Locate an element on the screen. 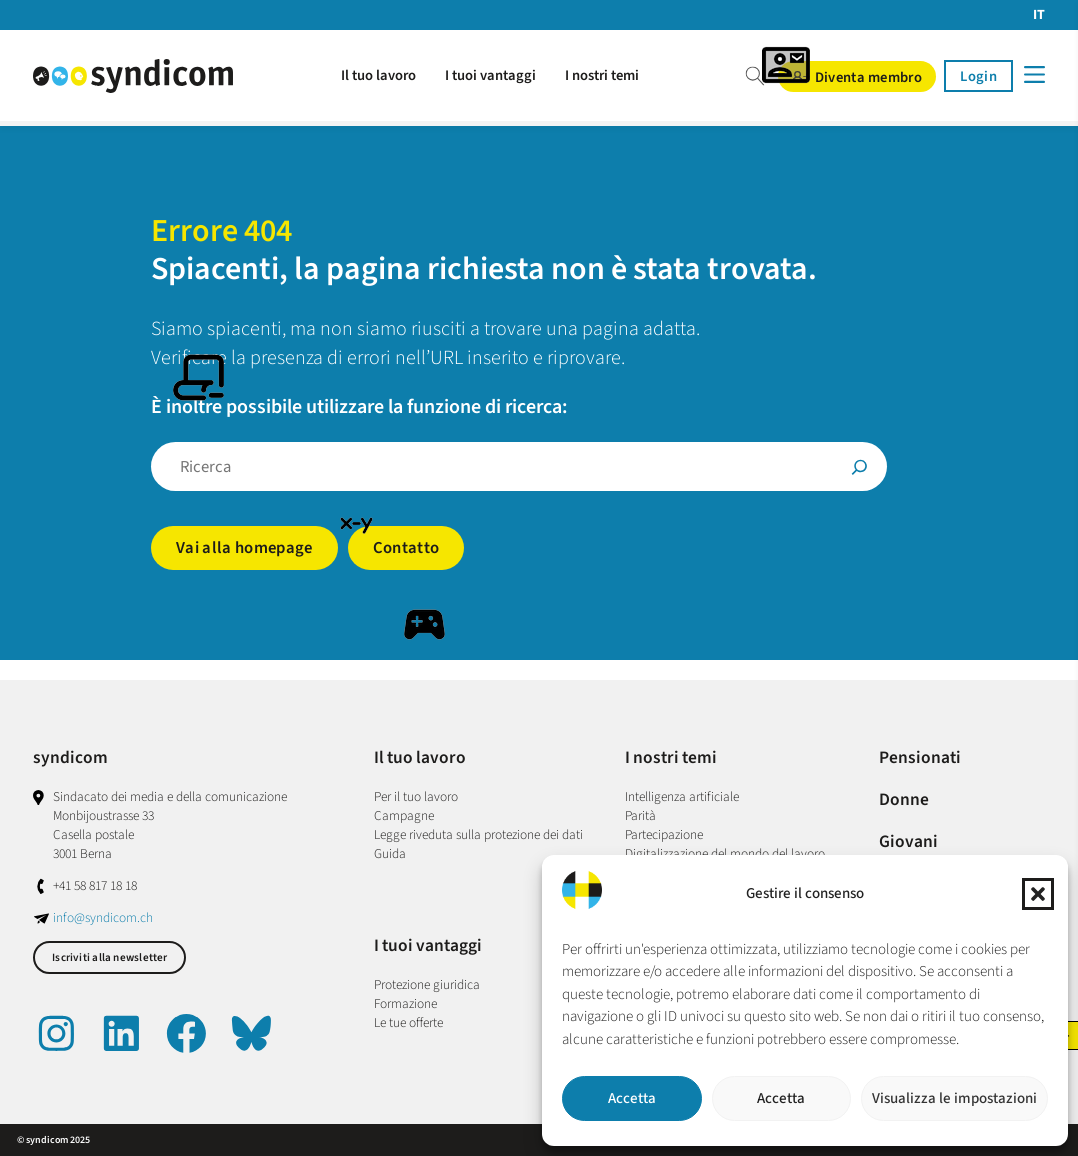 This screenshot has width=1078, height=1156. remove a script or code file is located at coordinates (198, 377).